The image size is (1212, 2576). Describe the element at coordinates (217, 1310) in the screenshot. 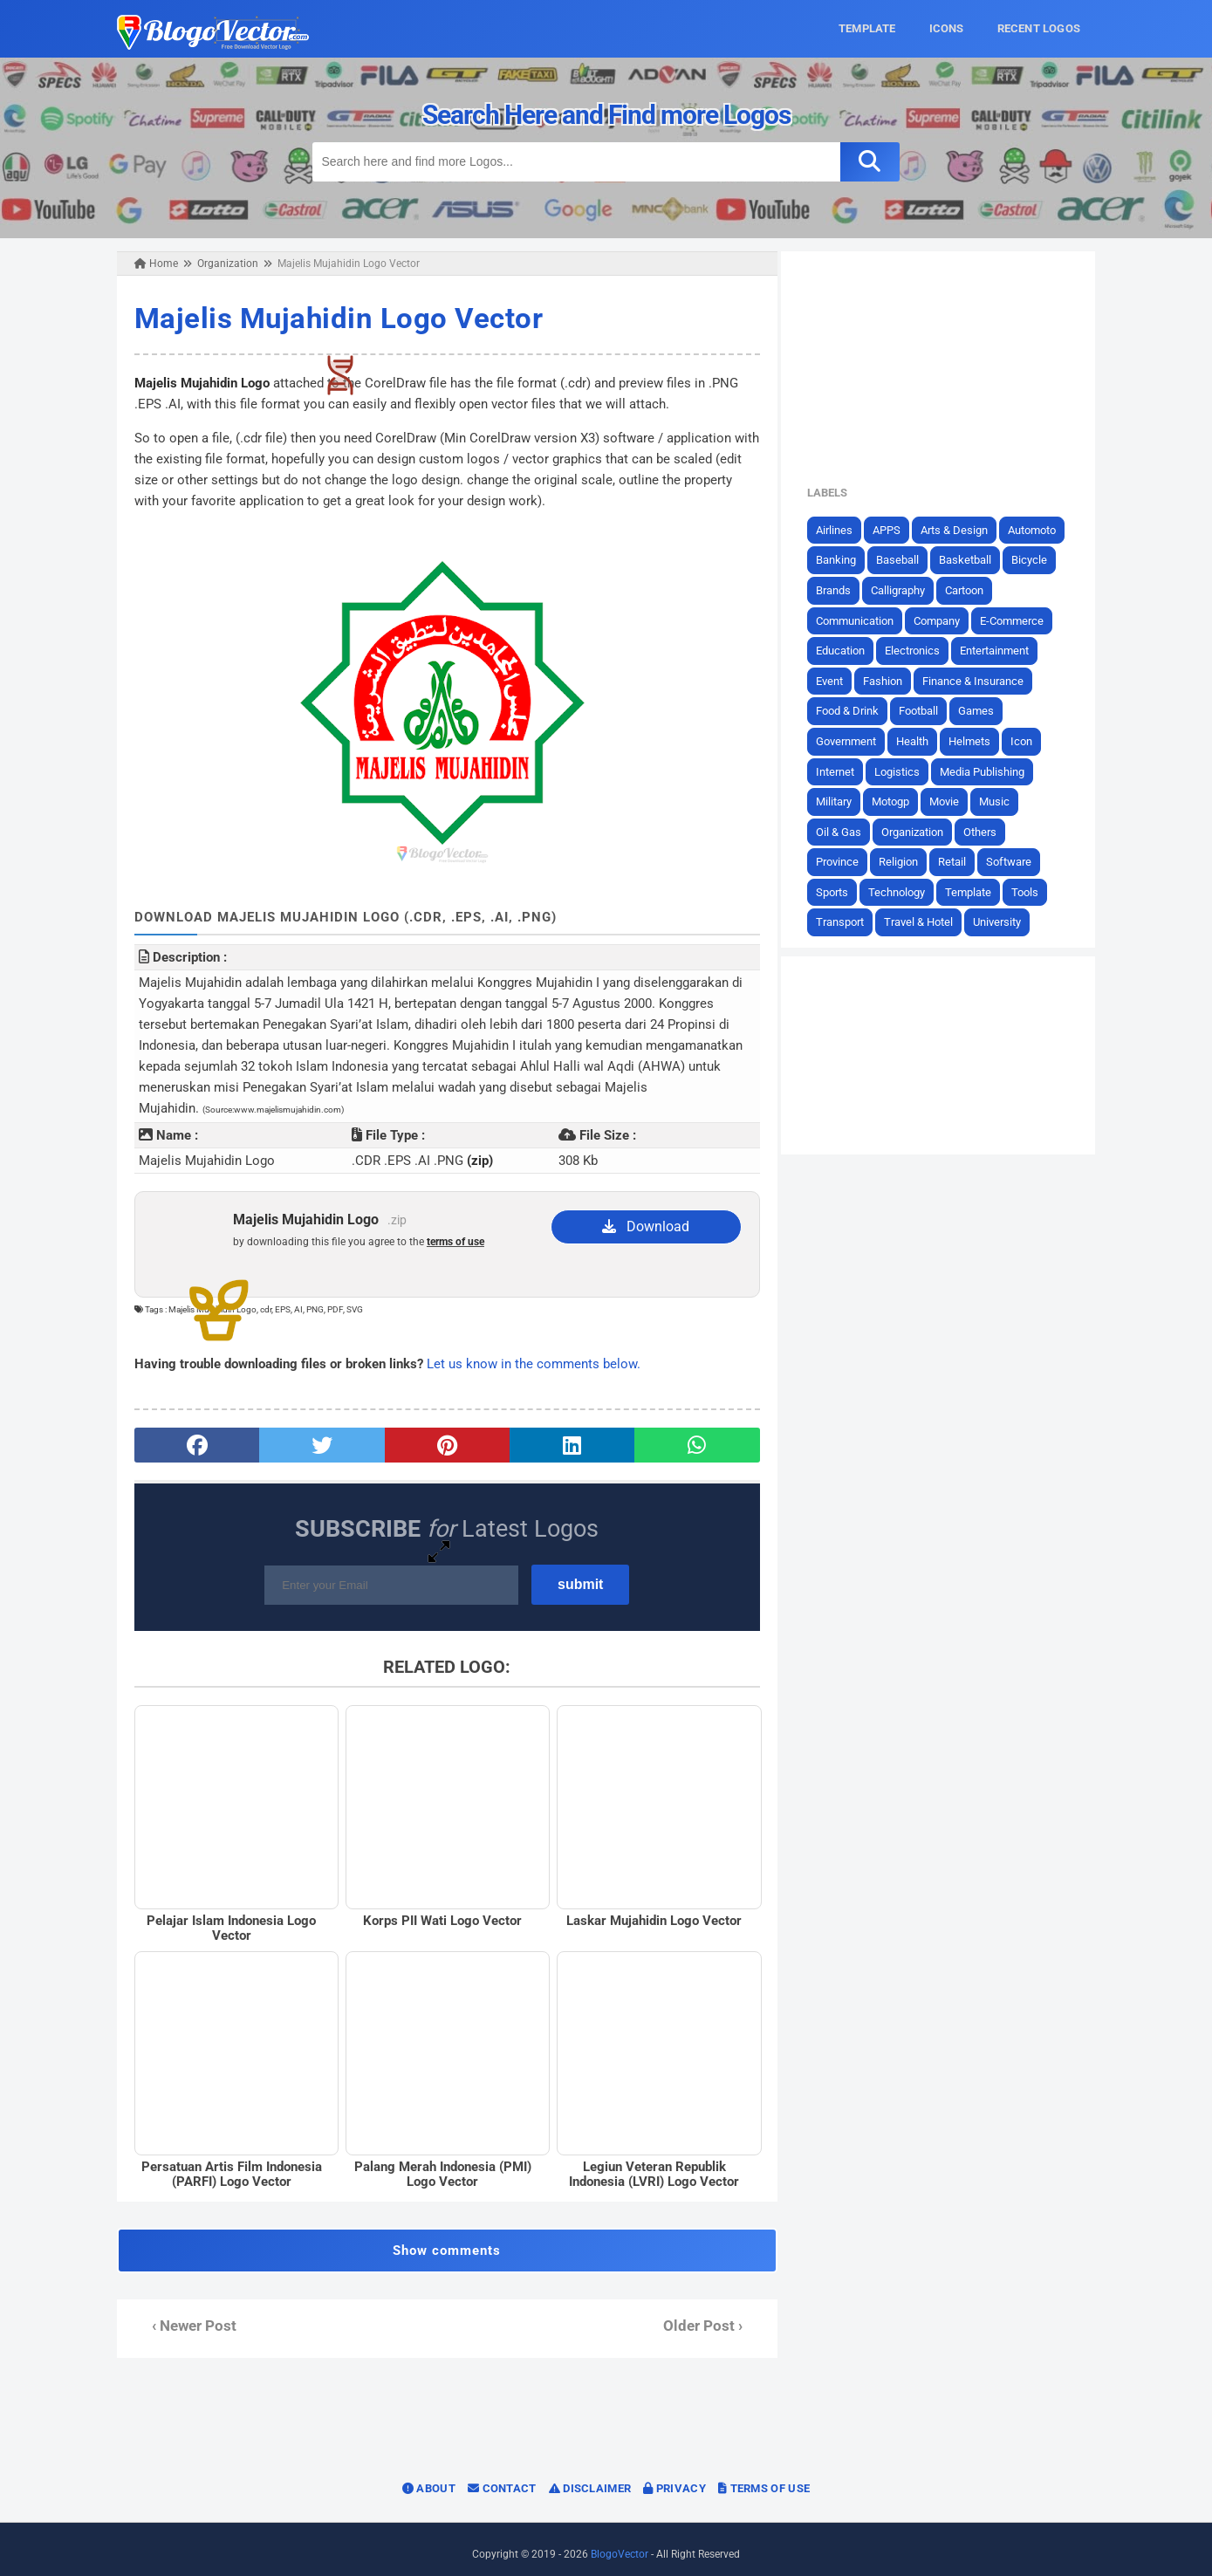

I see `access plant care or gardening features` at that location.